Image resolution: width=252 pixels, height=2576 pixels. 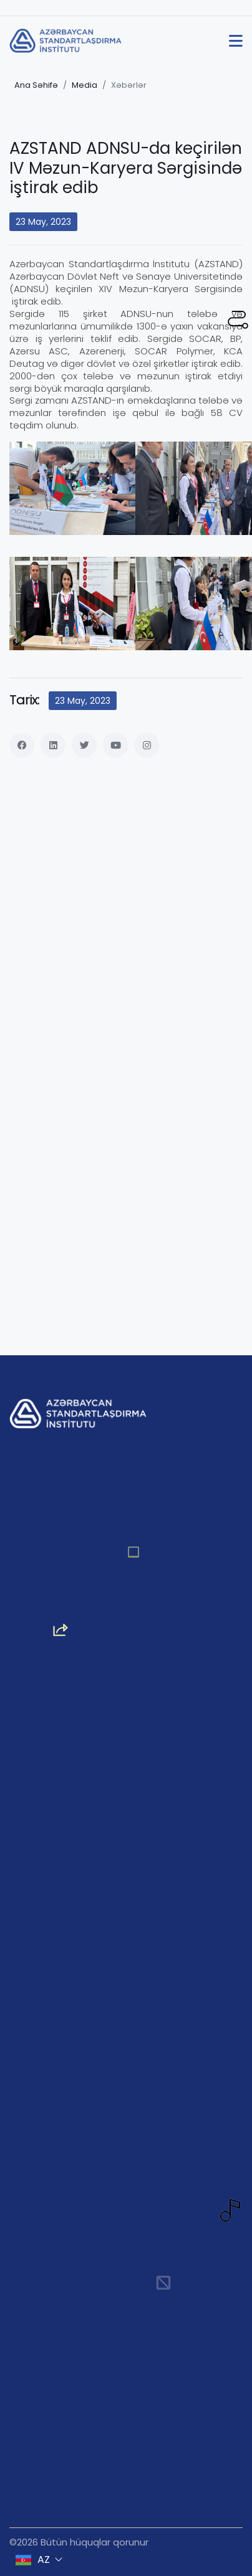 I want to click on indicates missing or unavailable image content, so click(x=163, y=2283).